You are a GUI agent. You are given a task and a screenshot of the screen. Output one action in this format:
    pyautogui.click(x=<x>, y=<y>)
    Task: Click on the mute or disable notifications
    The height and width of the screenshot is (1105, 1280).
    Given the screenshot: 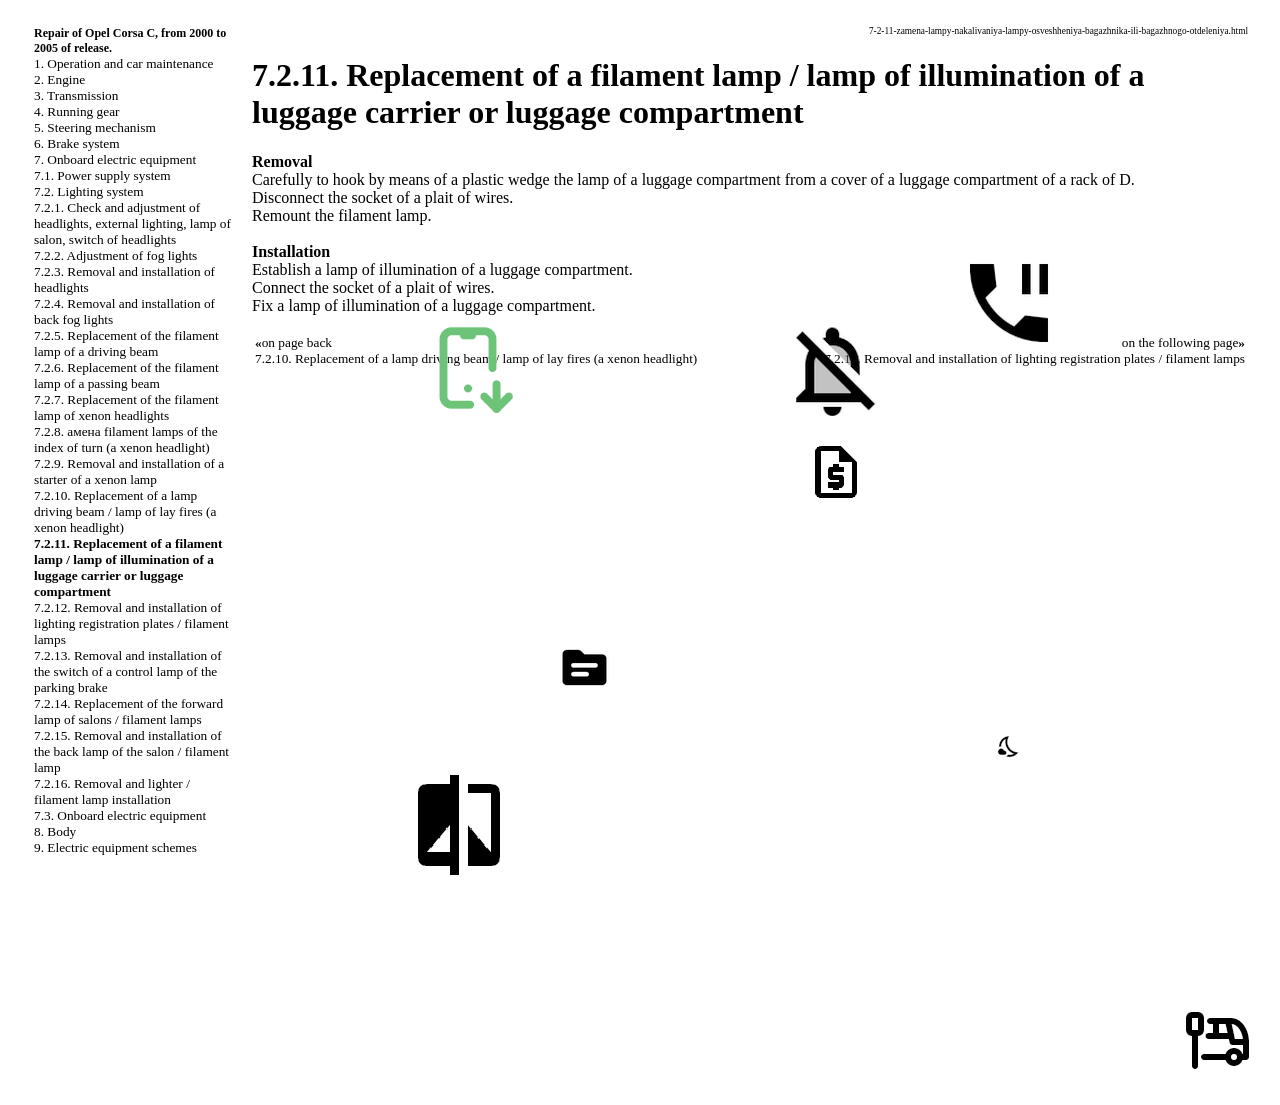 What is the action you would take?
    pyautogui.click(x=832, y=370)
    